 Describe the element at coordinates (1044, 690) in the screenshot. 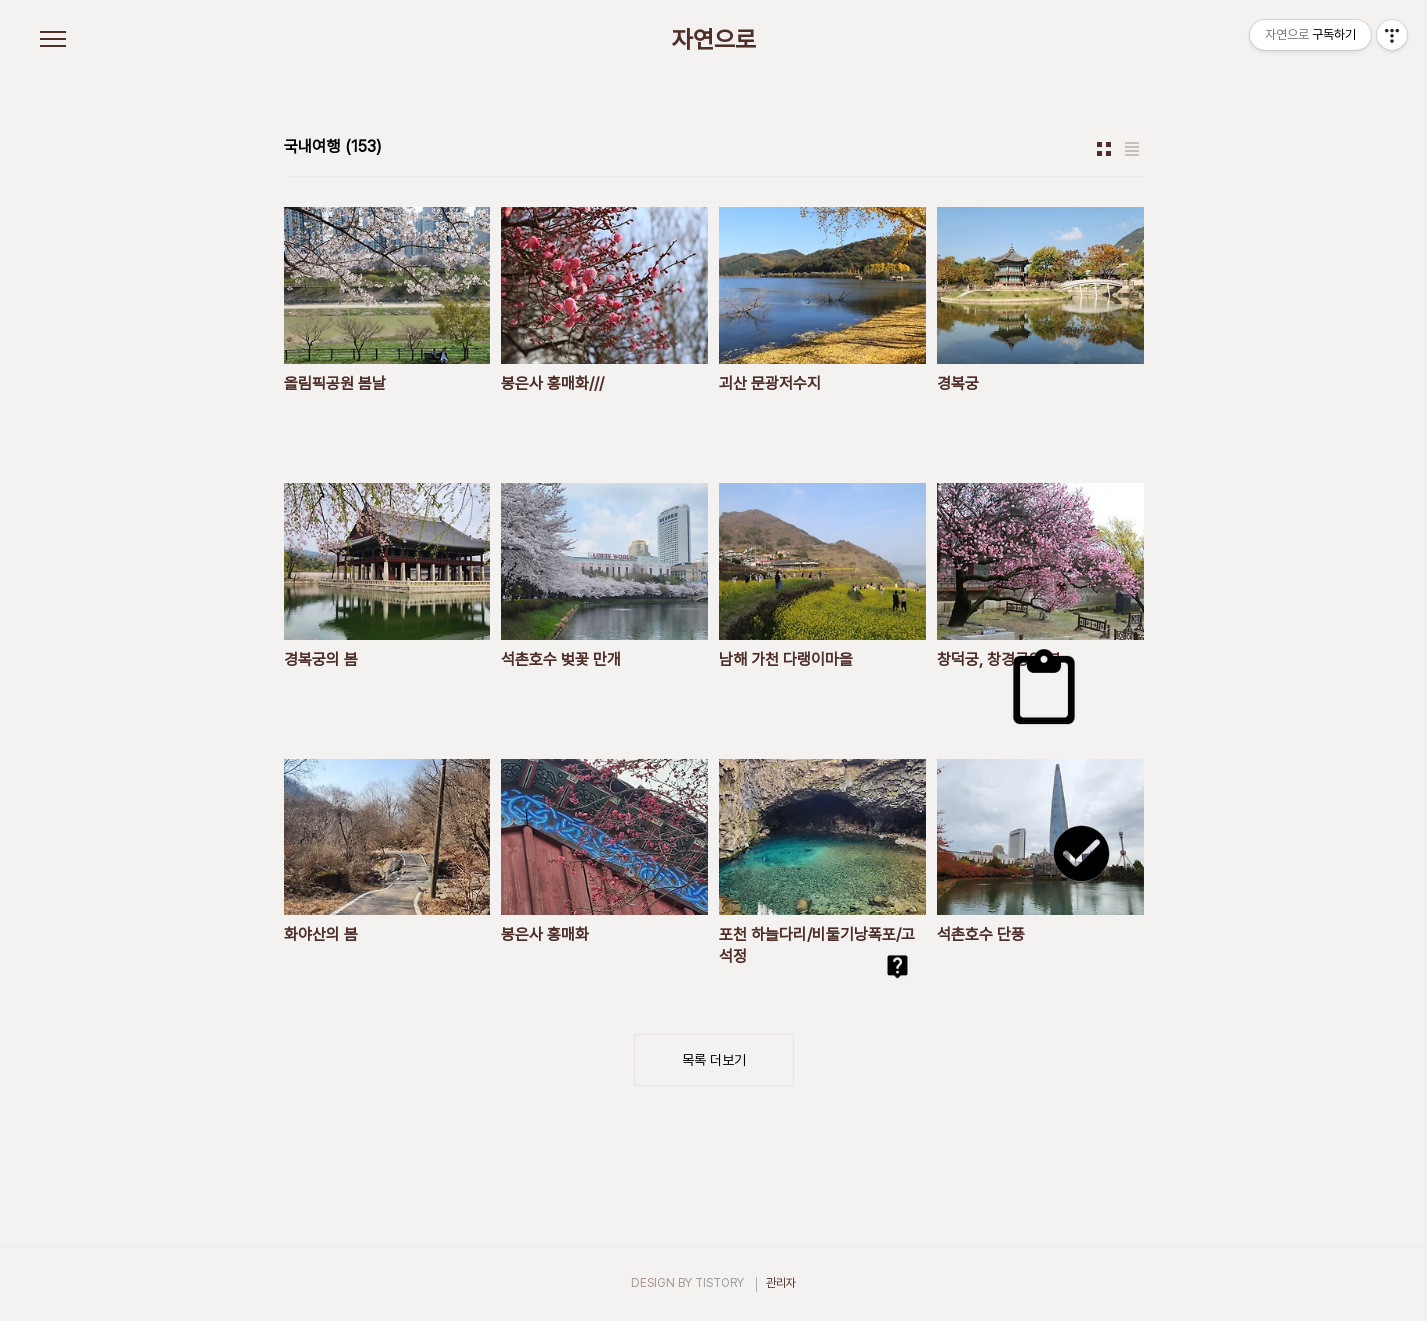

I see `paste content from clipboard` at that location.